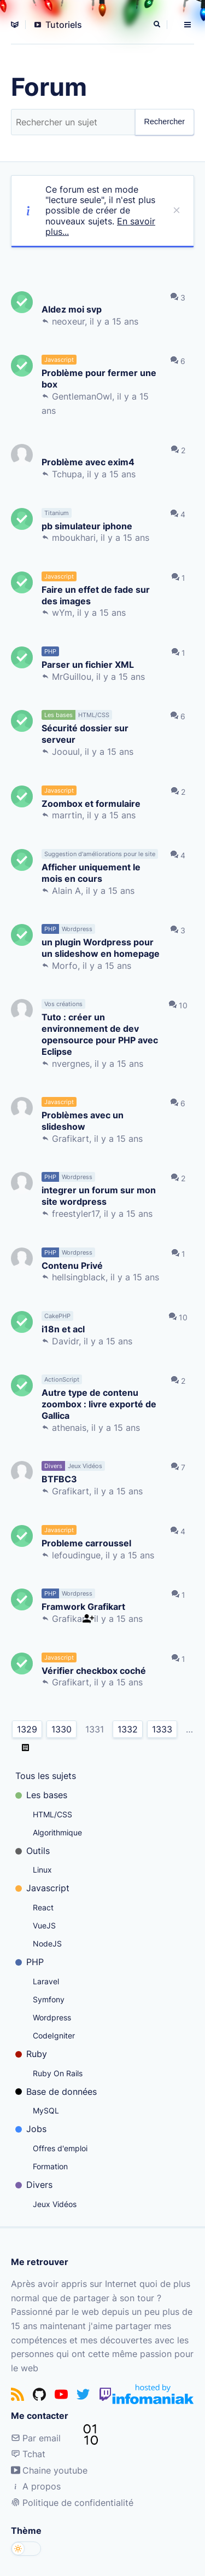 This screenshot has width=205, height=2576. What do you see at coordinates (90, 2434) in the screenshot?
I see `view or access binary/code data` at bounding box center [90, 2434].